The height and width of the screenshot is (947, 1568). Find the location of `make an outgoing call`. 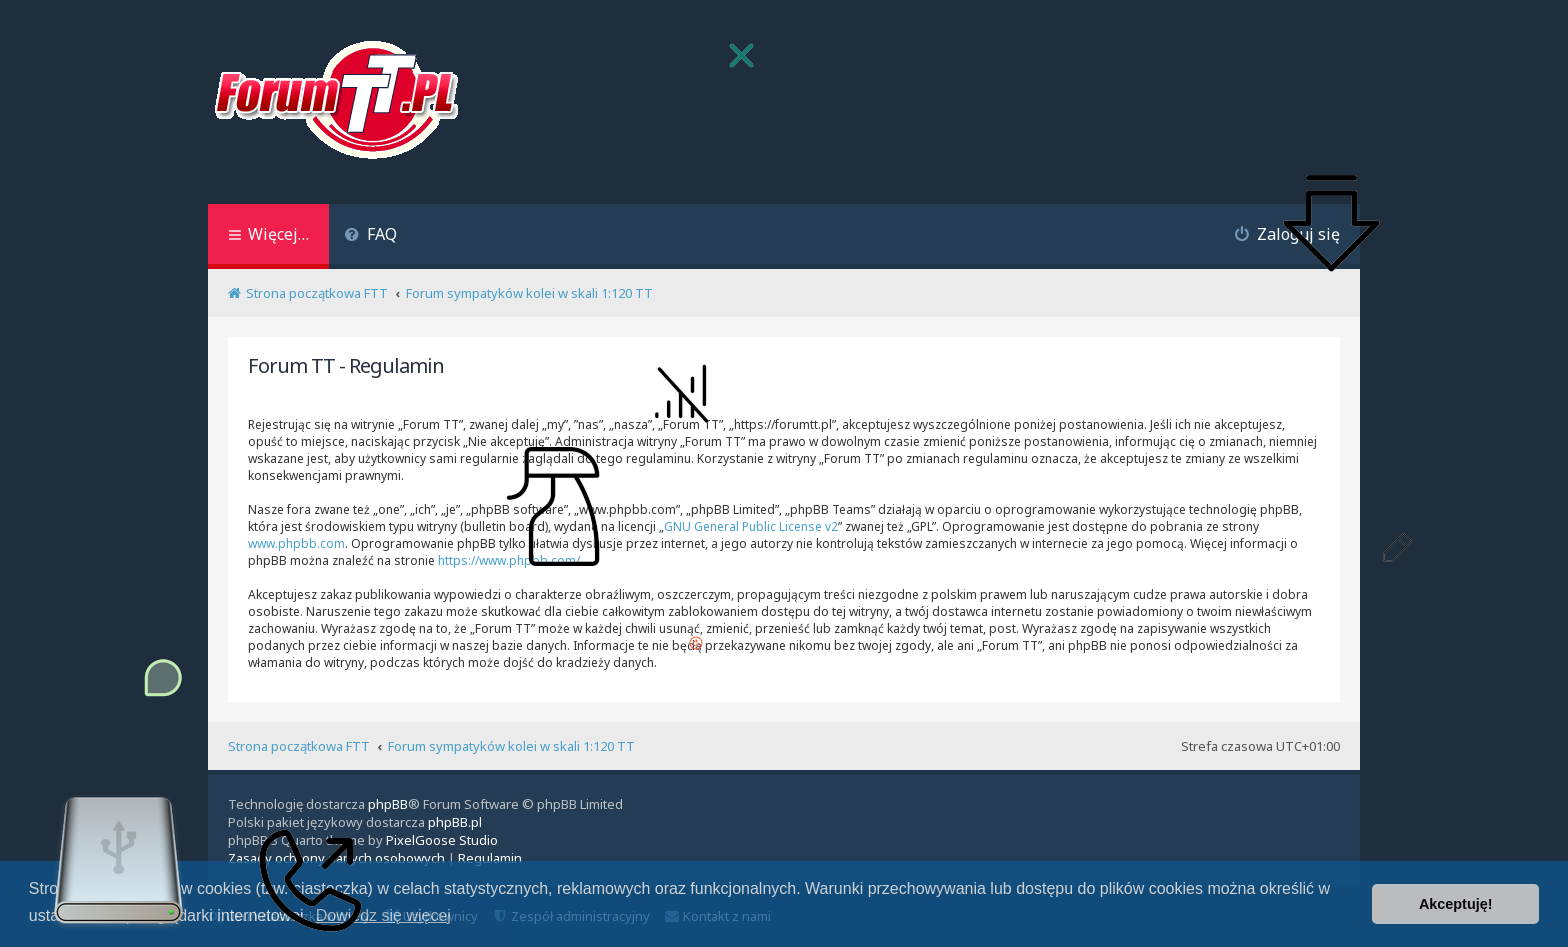

make an outgoing call is located at coordinates (312, 878).